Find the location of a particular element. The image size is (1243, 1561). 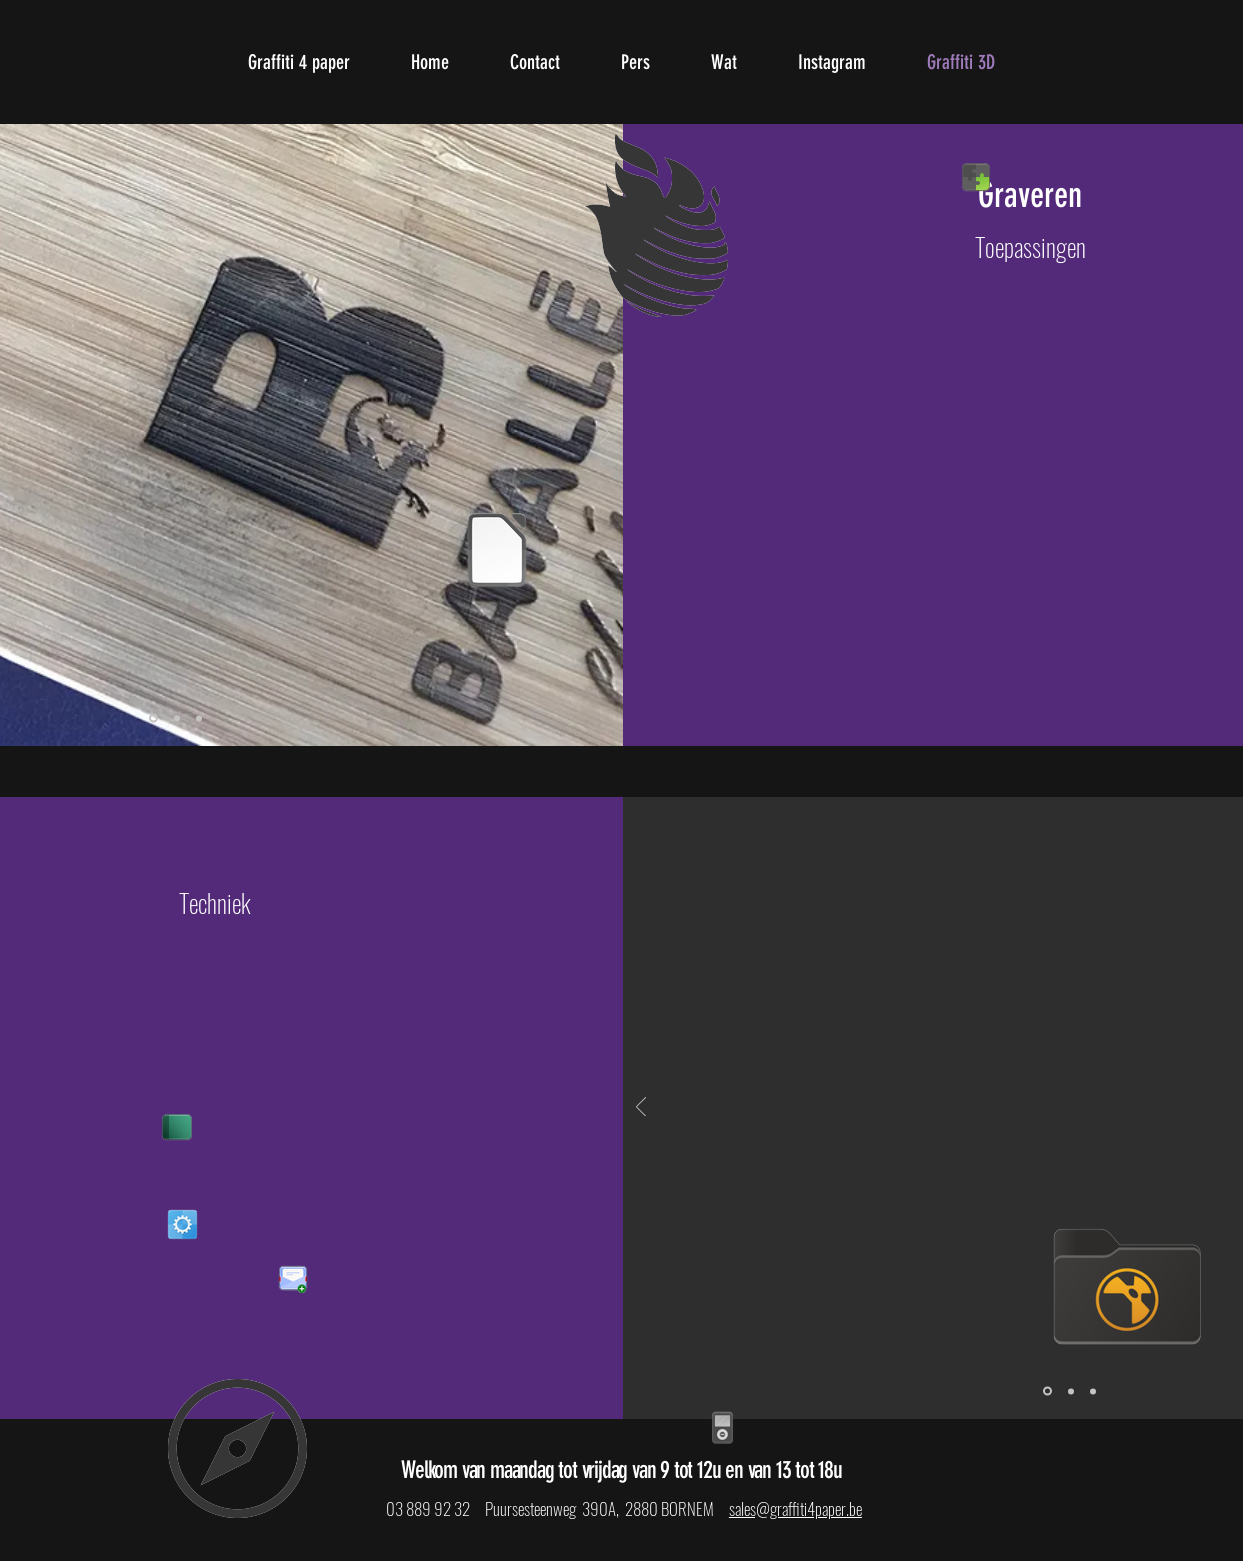

open the default web browser is located at coordinates (237, 1448).